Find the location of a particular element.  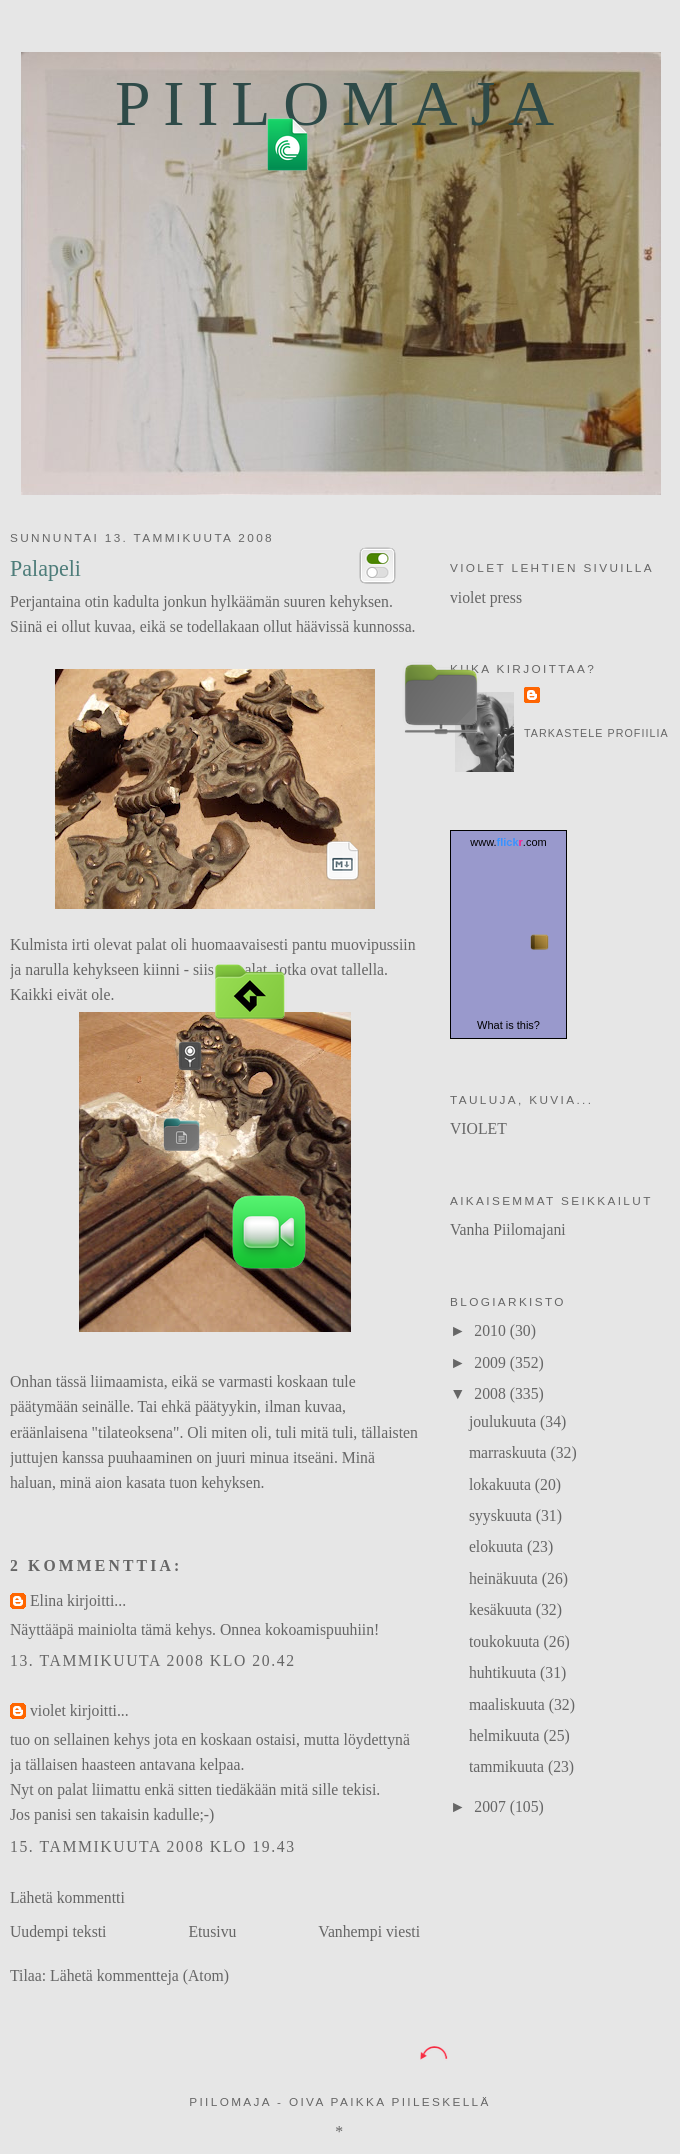

open game maker studio project folder is located at coordinates (249, 993).